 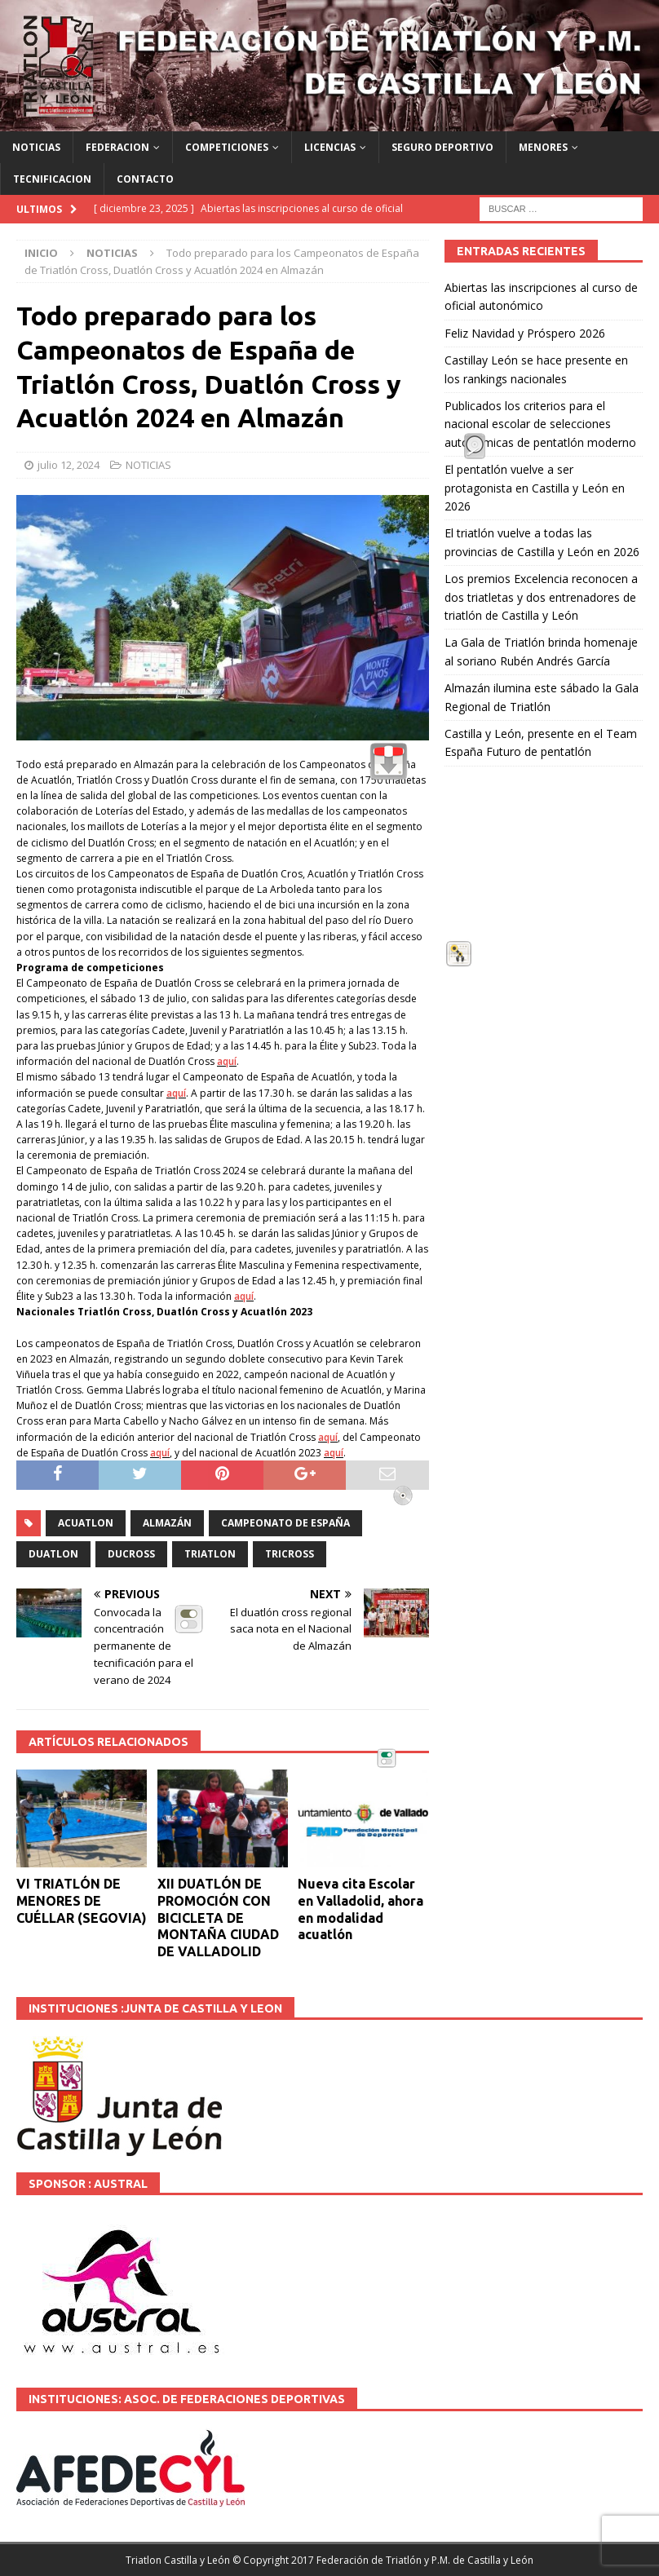 I want to click on access DVD-RW drive or disc, so click(x=403, y=1496).